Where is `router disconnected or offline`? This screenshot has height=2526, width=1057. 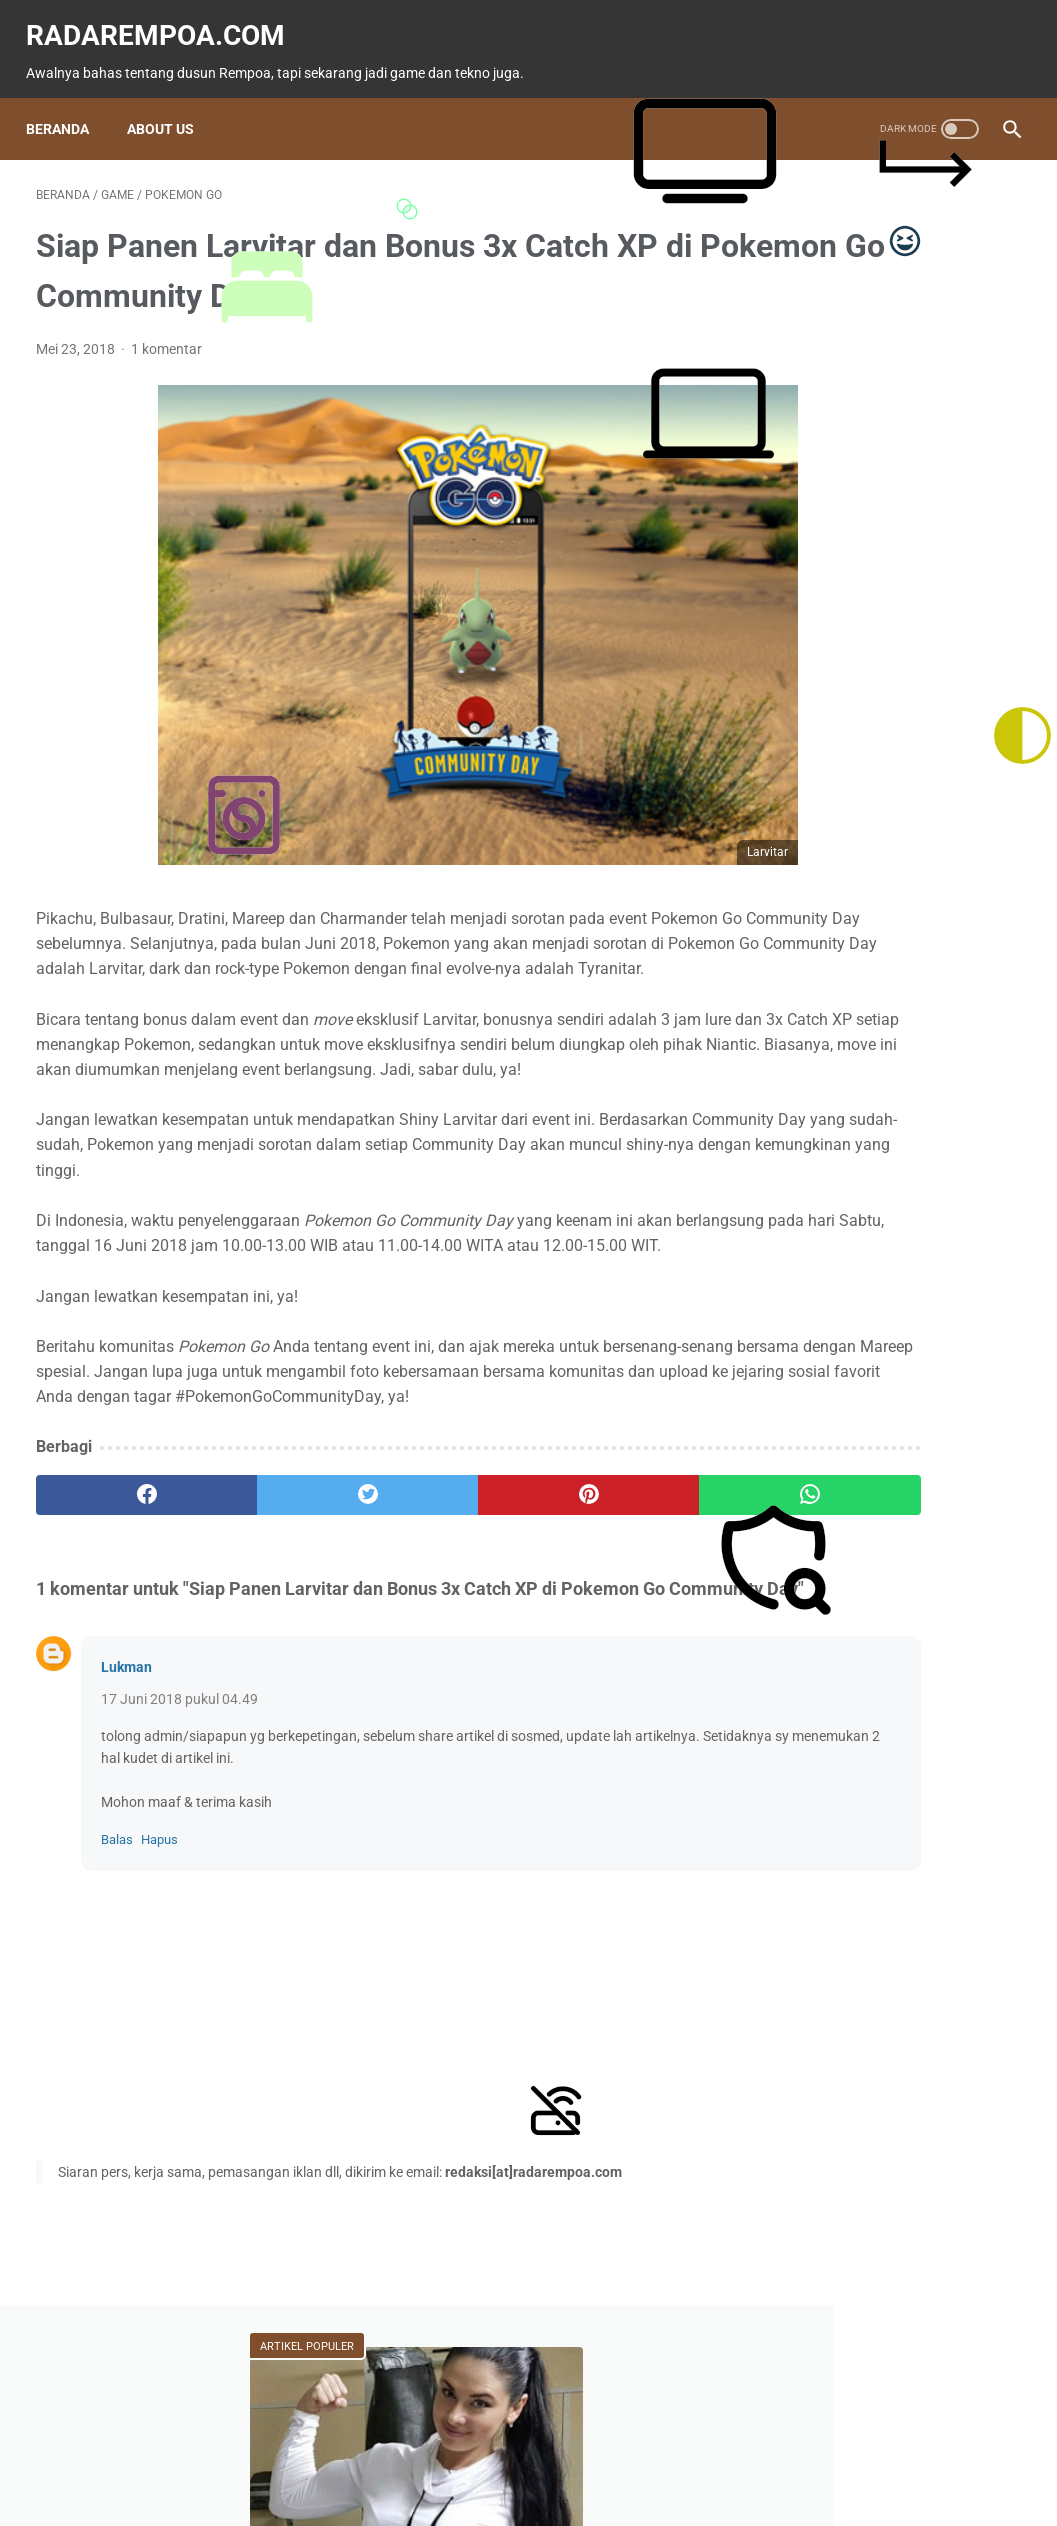
router disconnected or offline is located at coordinates (555, 2110).